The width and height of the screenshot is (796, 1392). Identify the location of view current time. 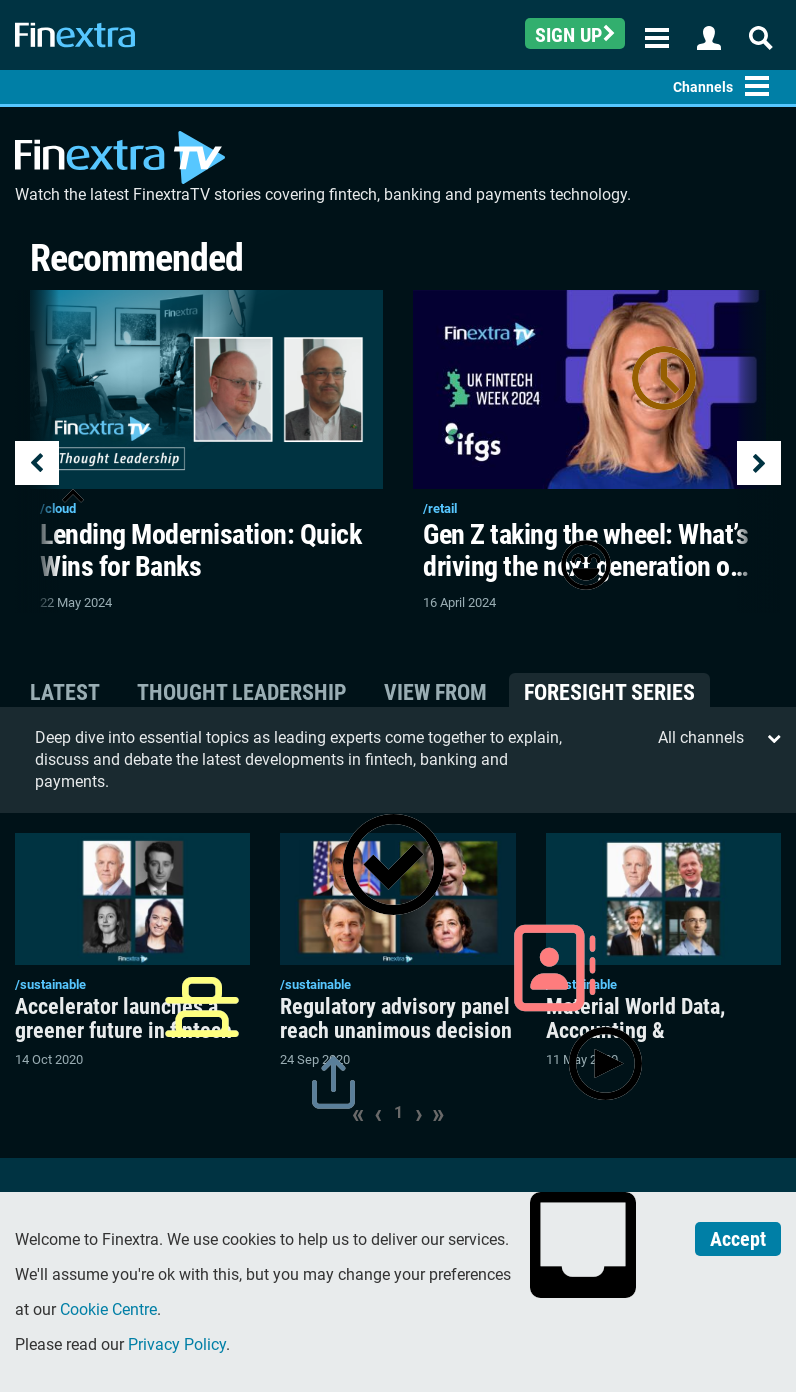
(664, 378).